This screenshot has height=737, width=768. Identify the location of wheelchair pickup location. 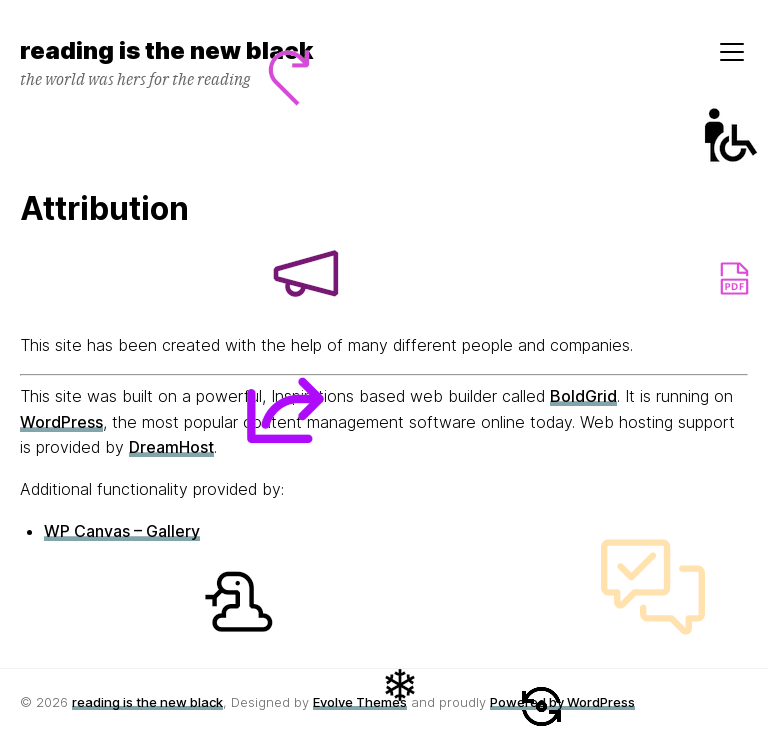
(729, 135).